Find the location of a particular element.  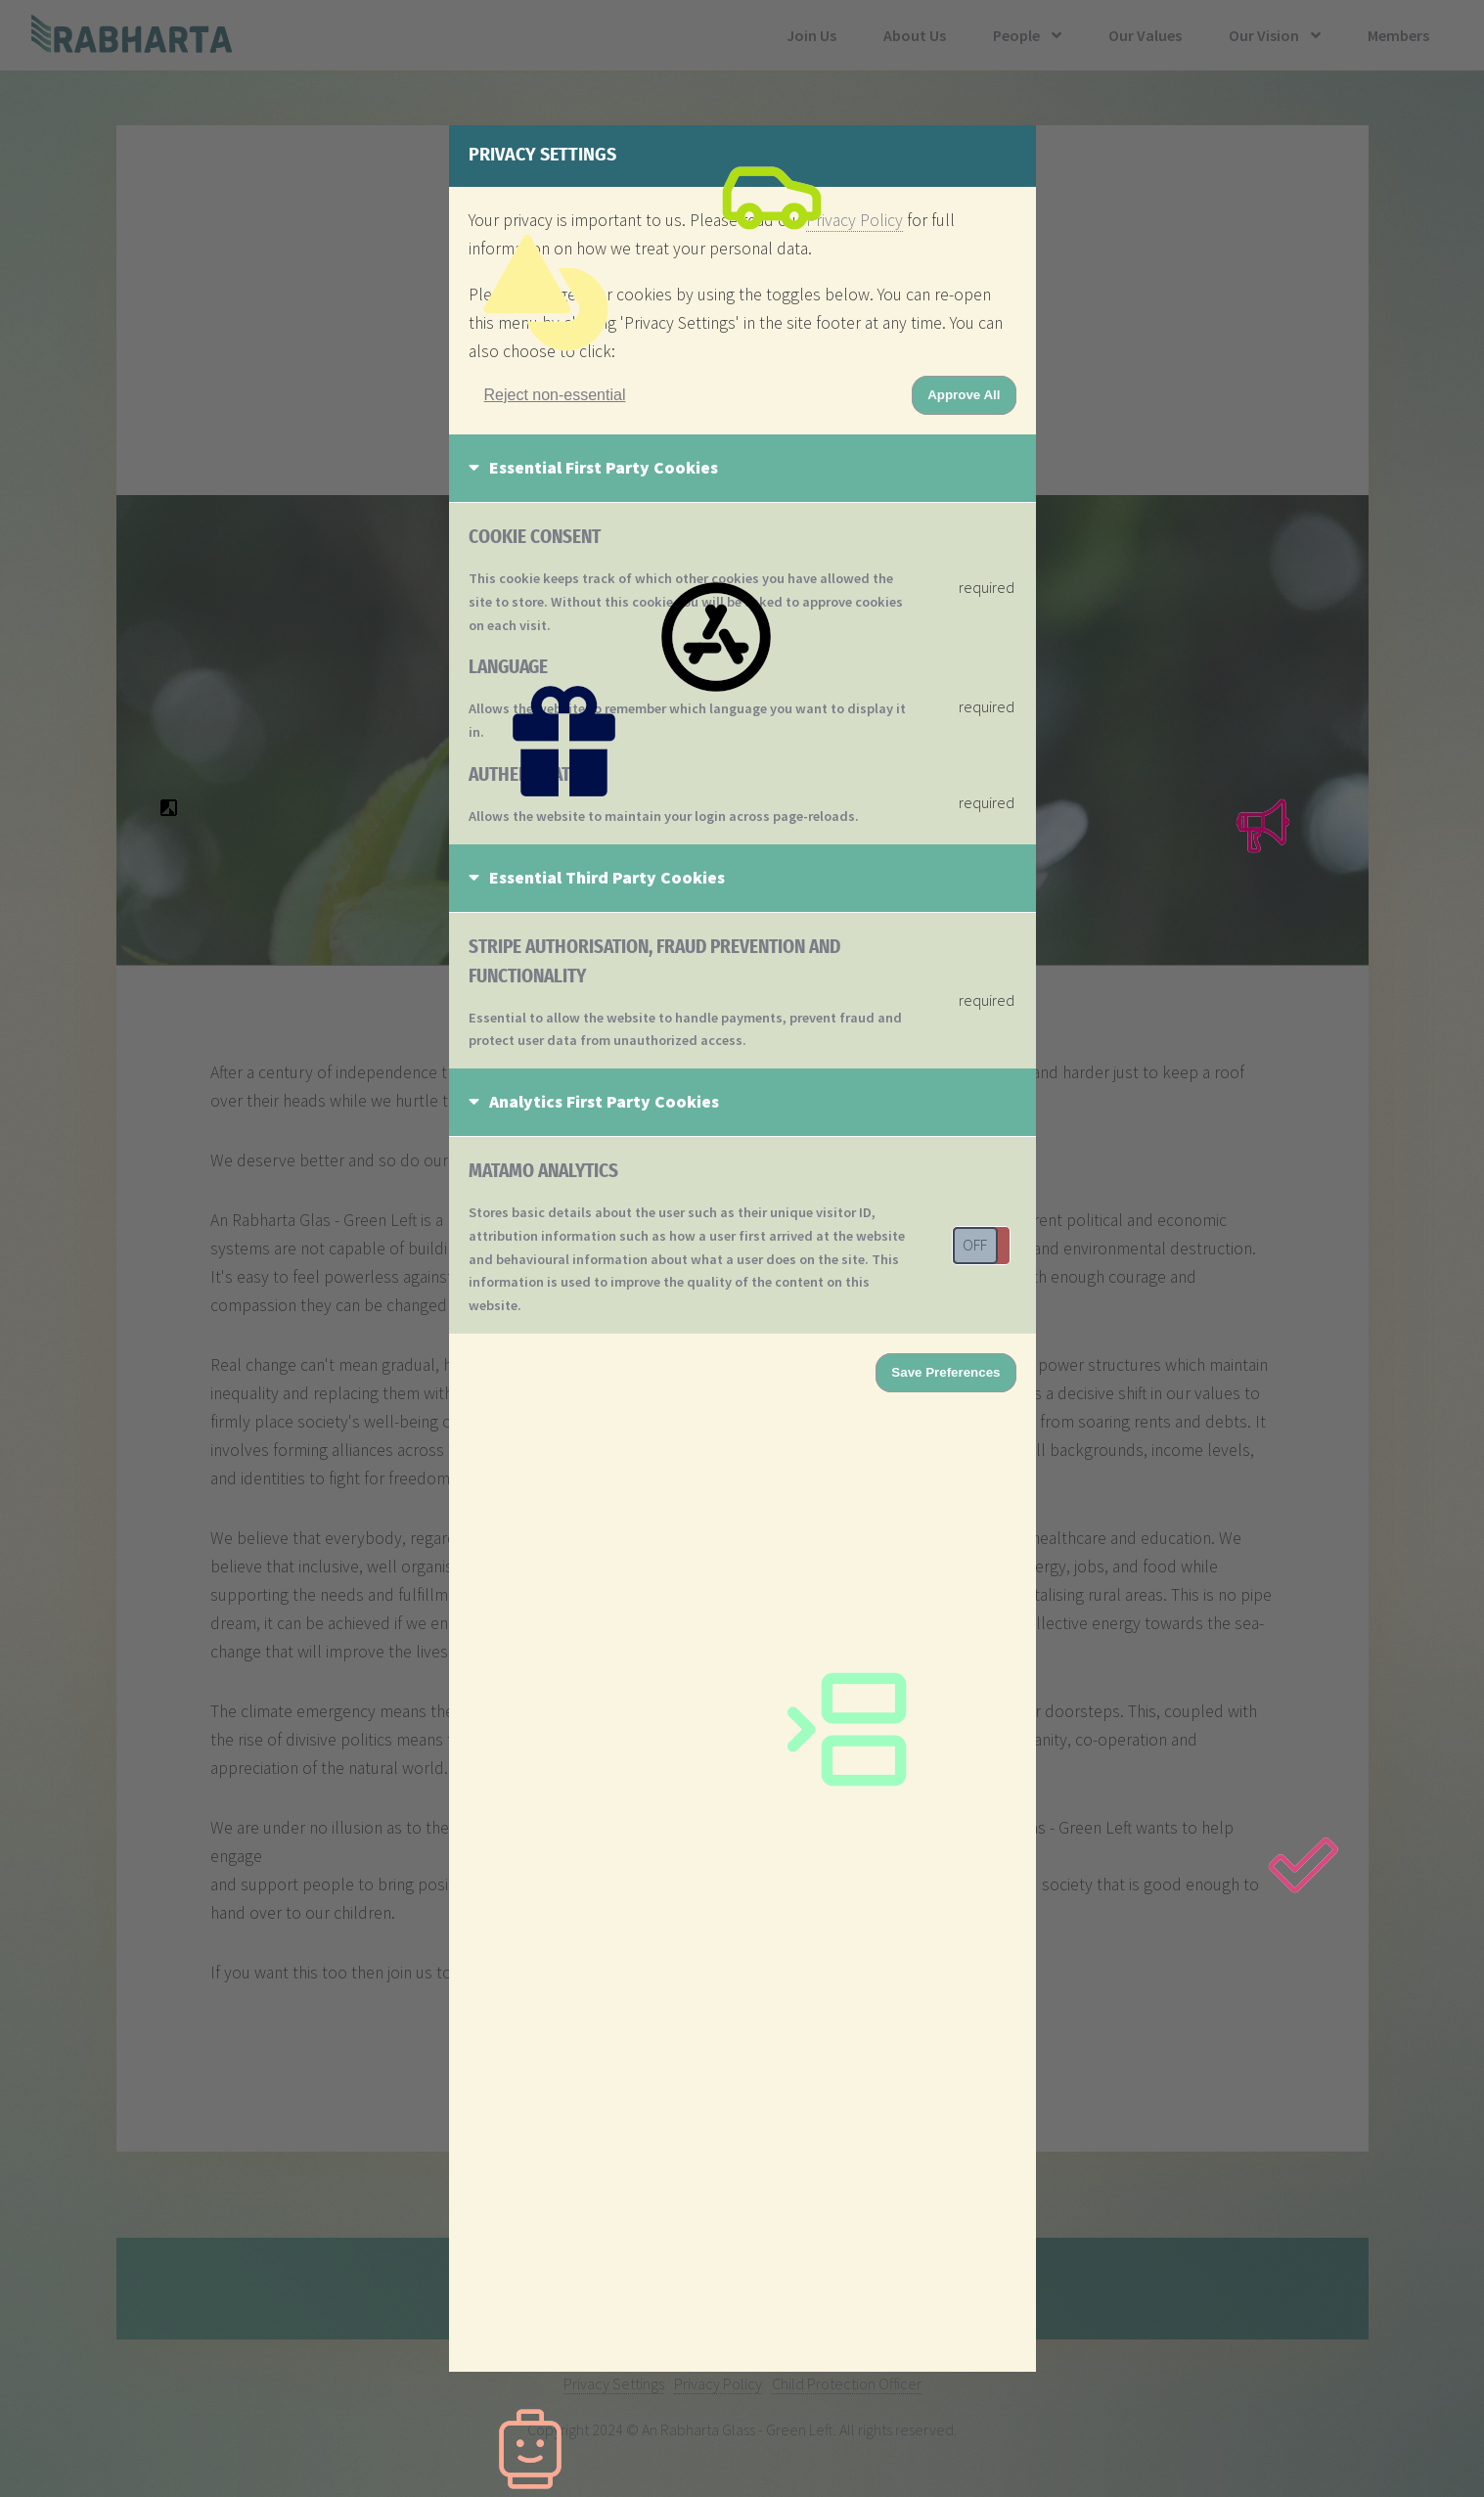

access gifts or rewards is located at coordinates (563, 741).